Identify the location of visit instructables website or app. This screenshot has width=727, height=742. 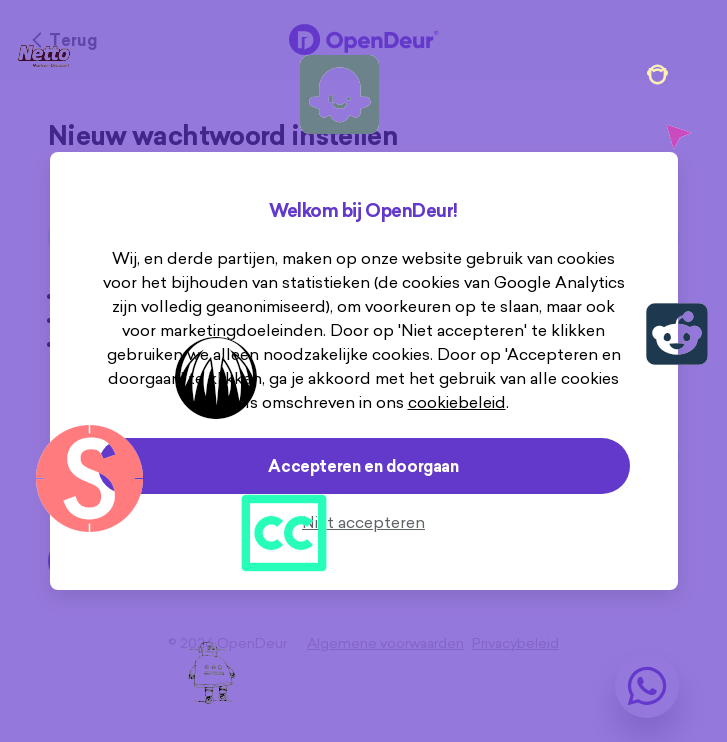
(212, 673).